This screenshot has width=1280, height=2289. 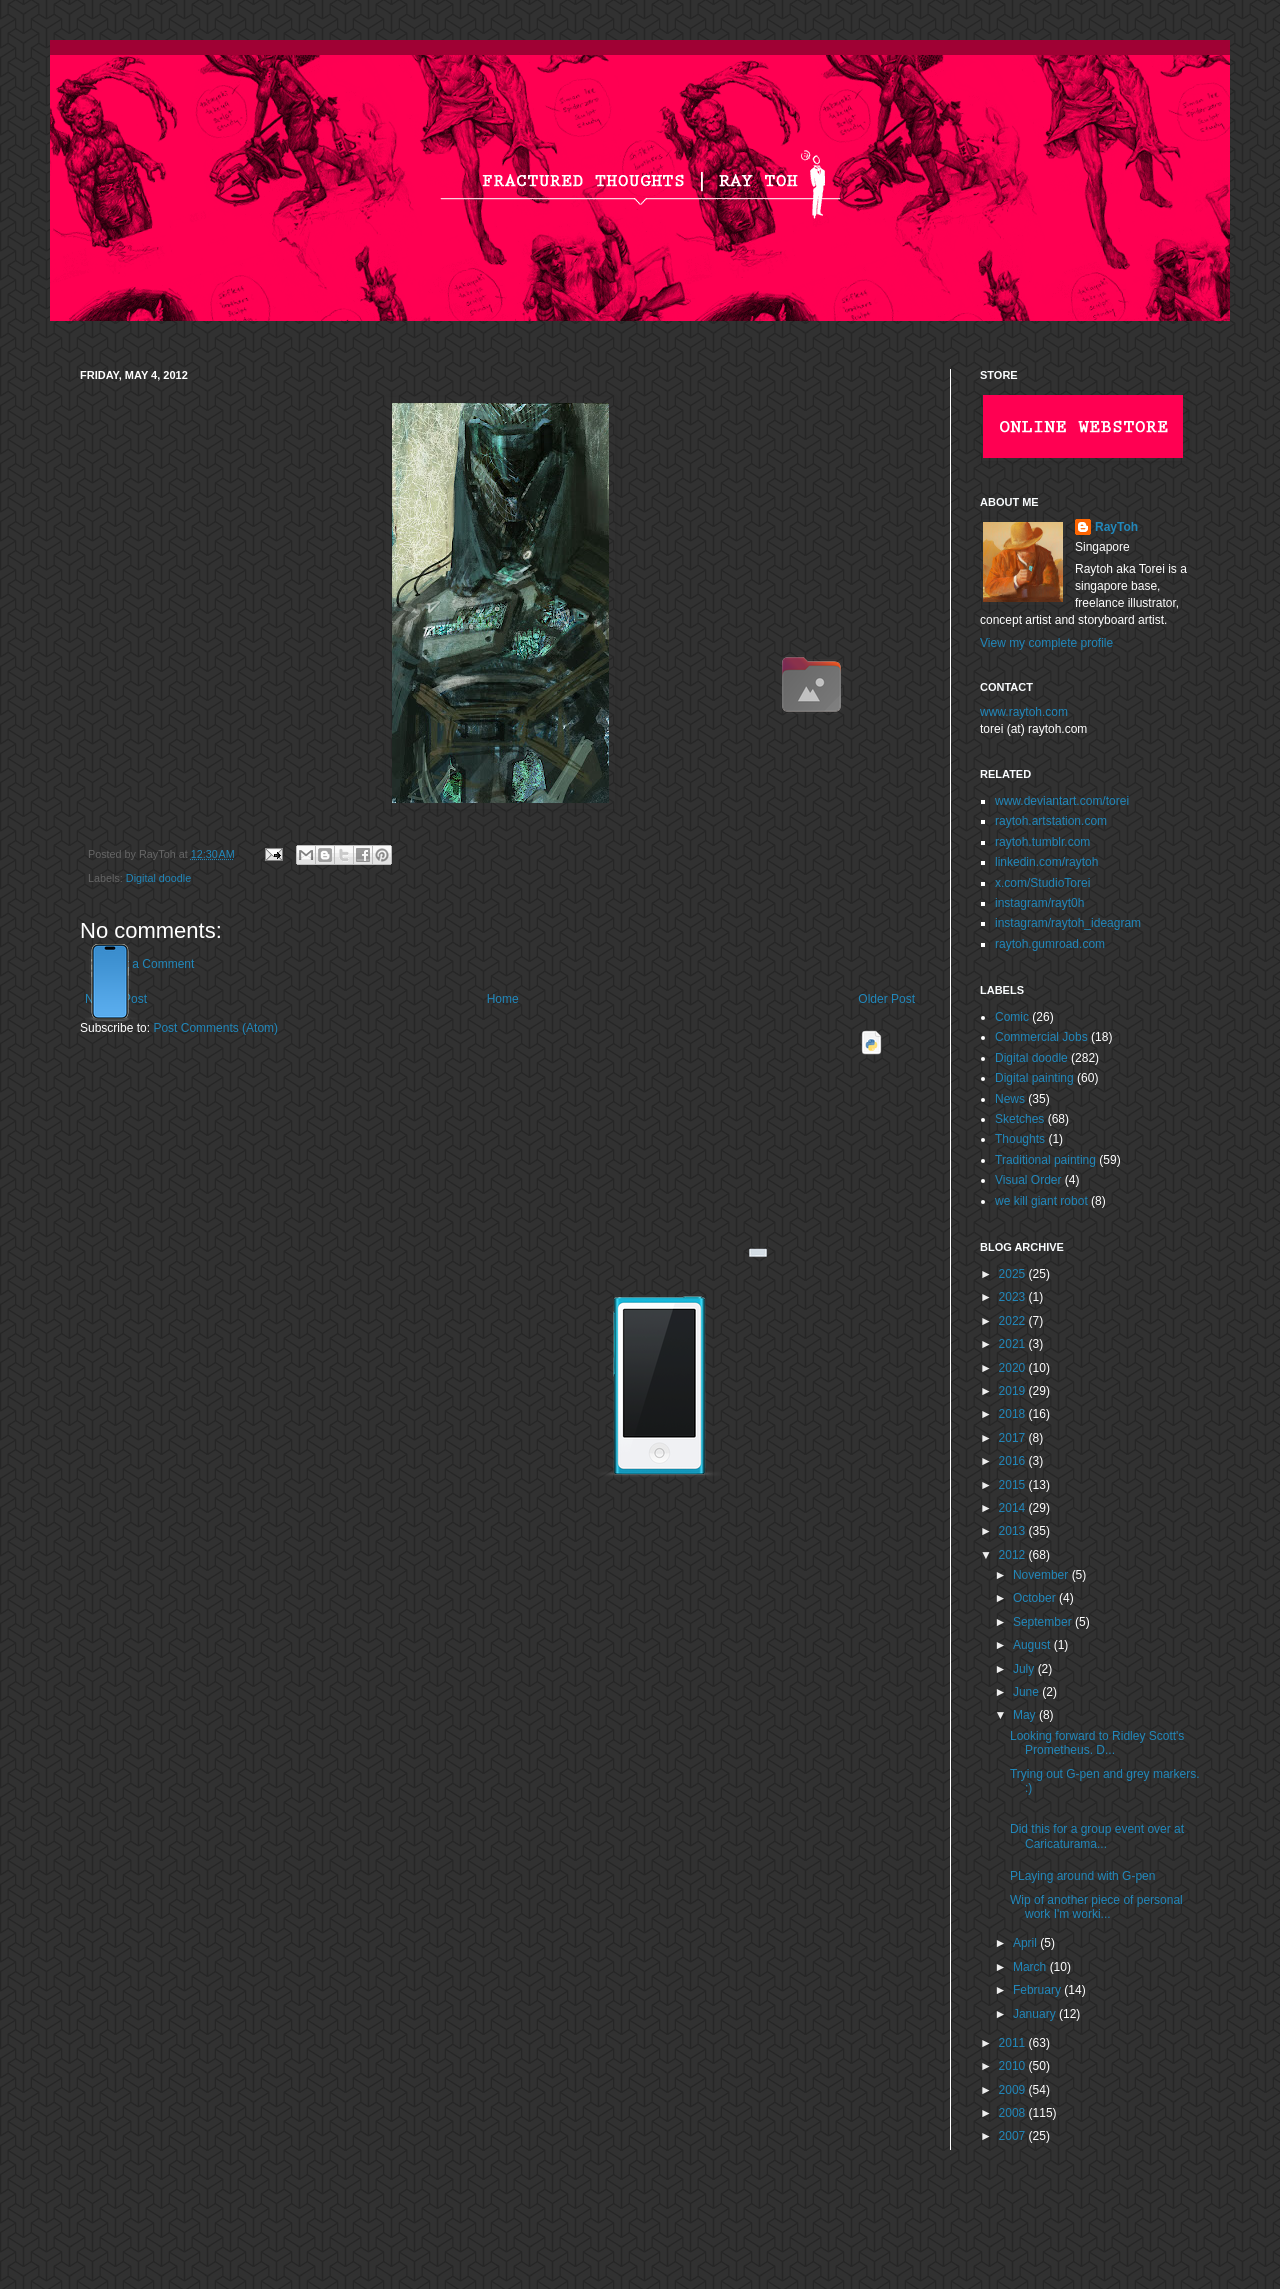 I want to click on bluetooth keyboard connected, so click(x=758, y=1253).